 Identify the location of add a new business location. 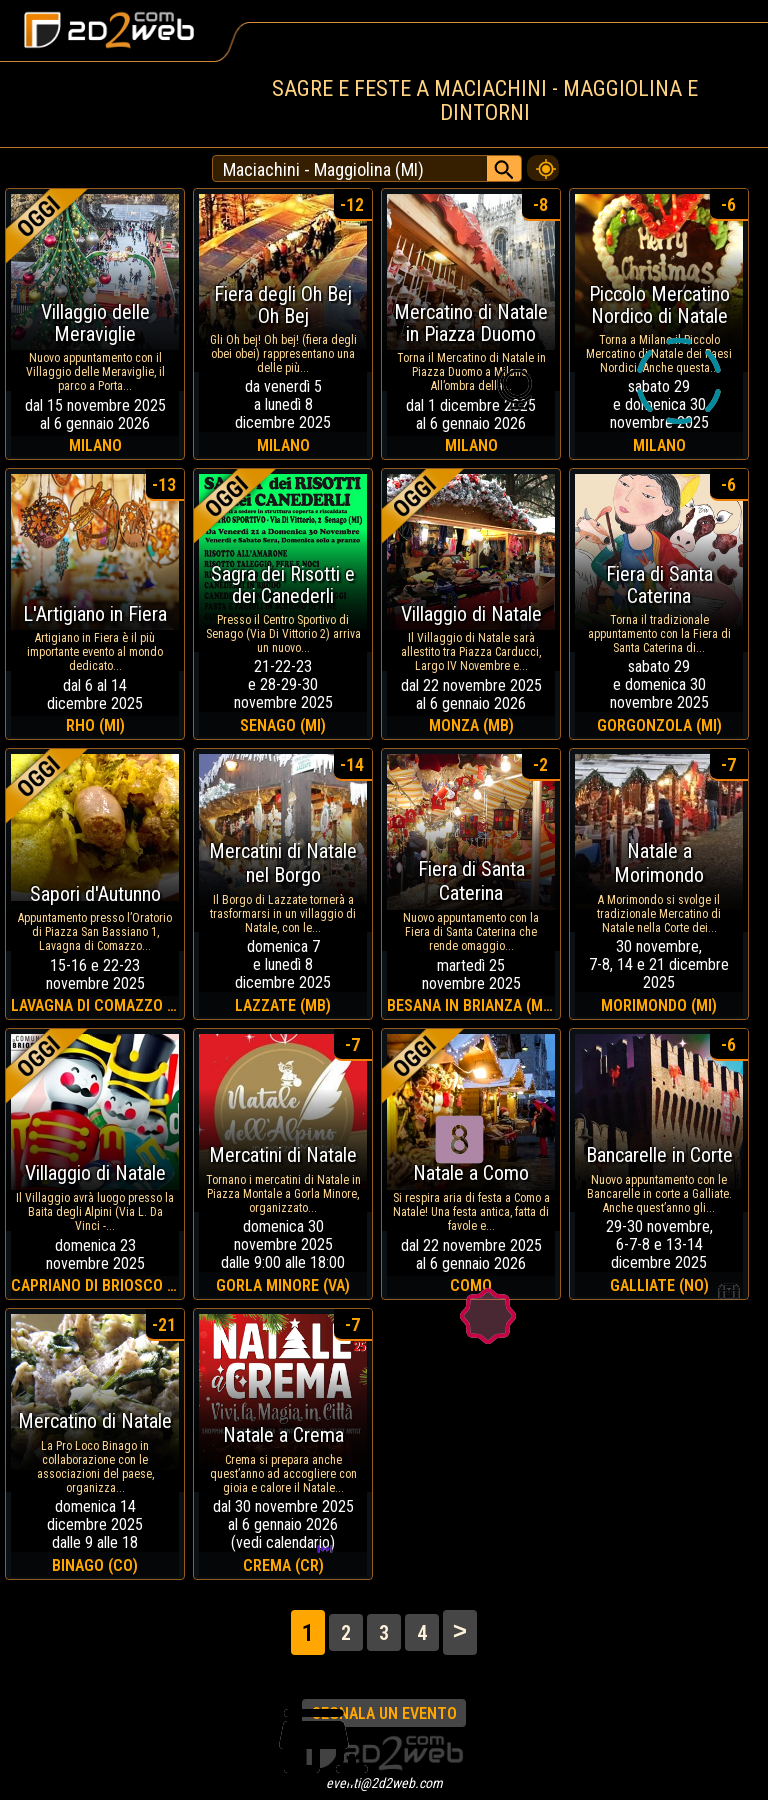
(324, 1741).